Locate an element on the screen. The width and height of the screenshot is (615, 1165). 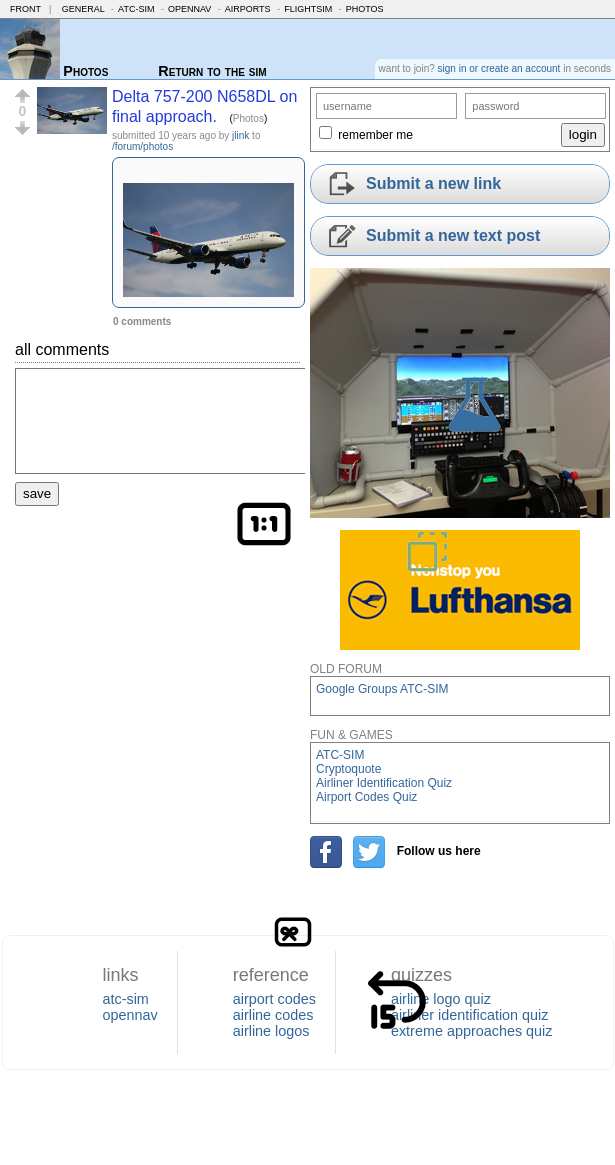
skip back 15 seconds in media playback is located at coordinates (395, 1001).